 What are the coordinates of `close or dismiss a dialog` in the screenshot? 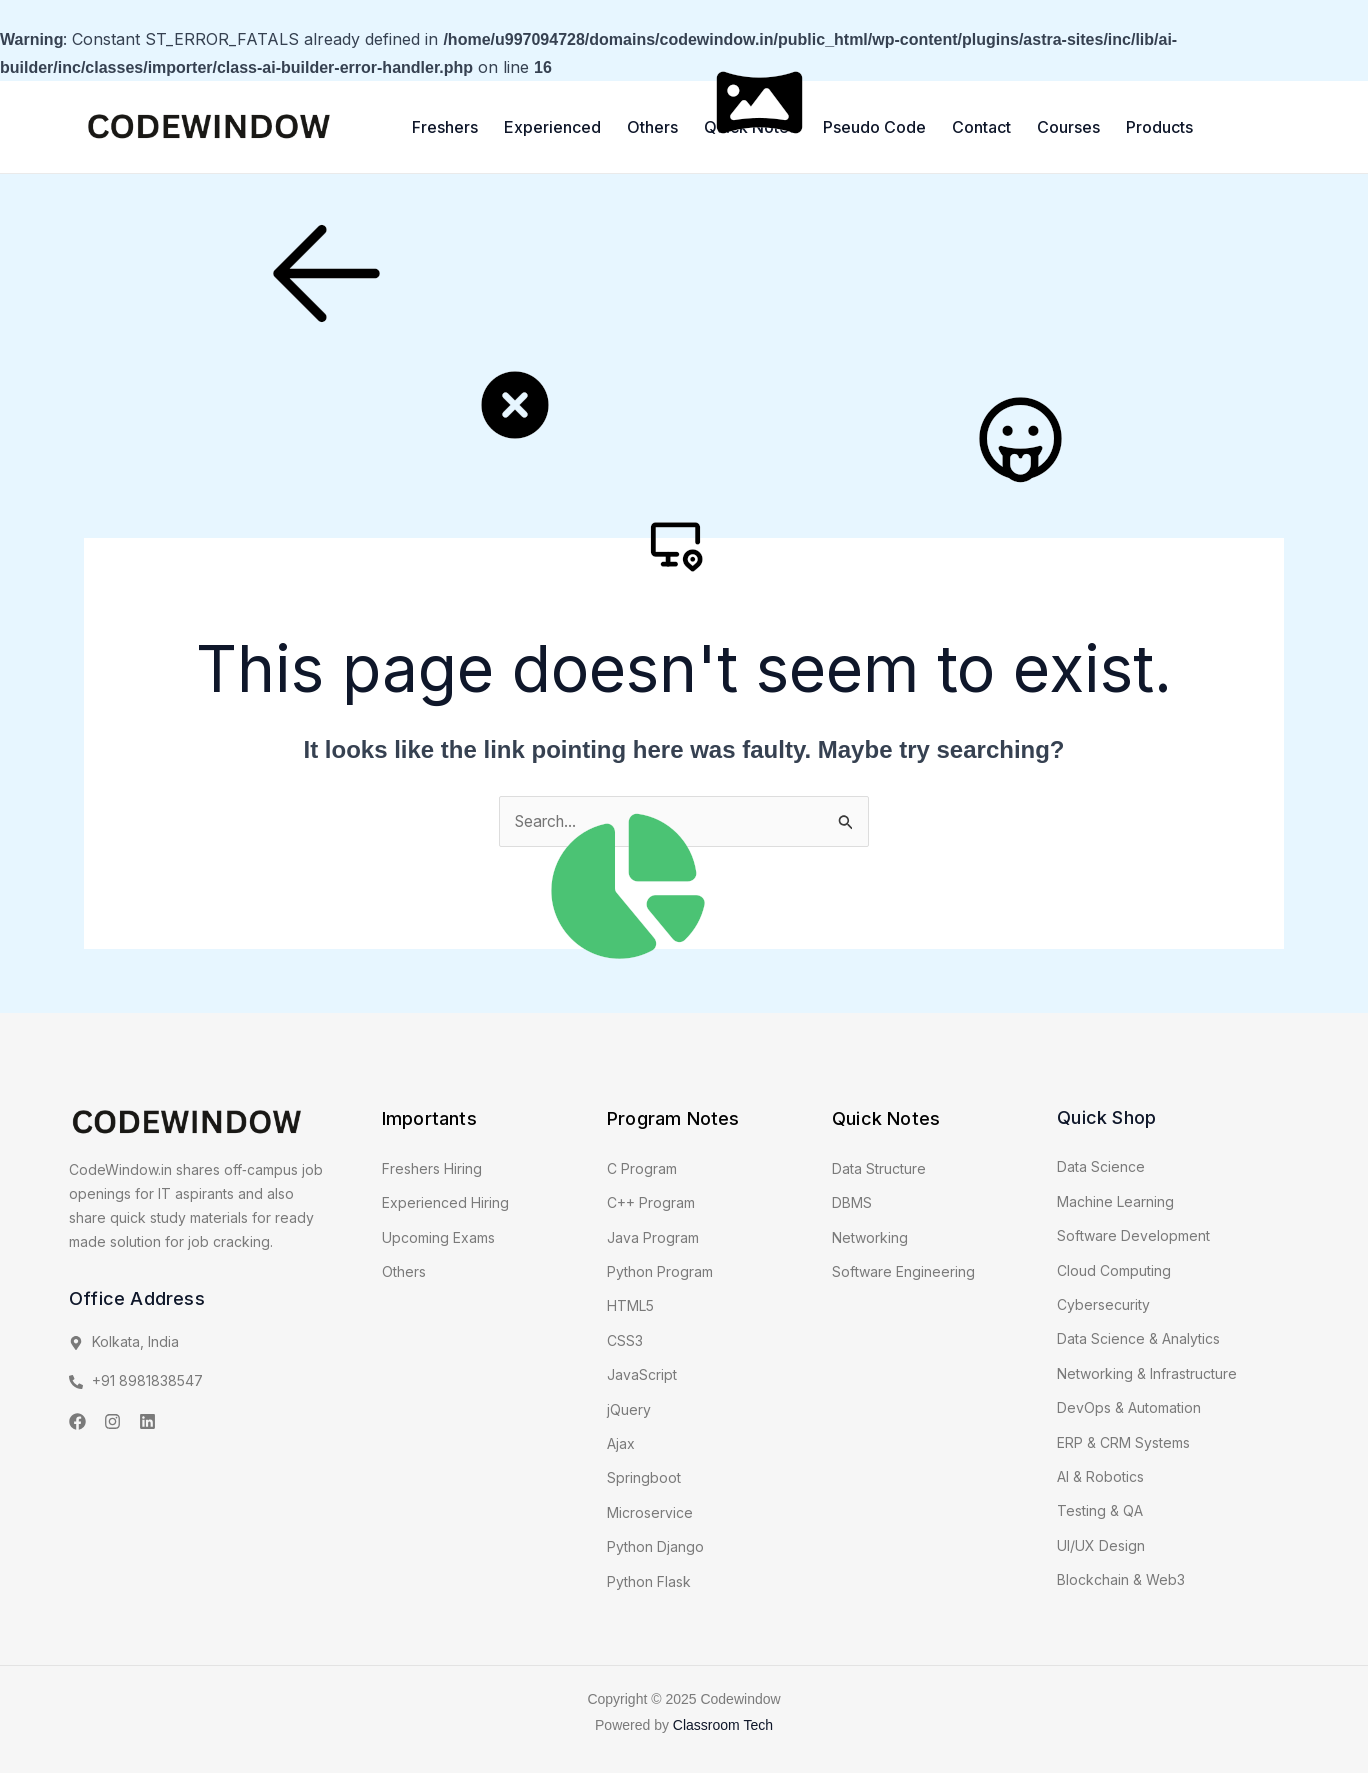 It's located at (515, 405).